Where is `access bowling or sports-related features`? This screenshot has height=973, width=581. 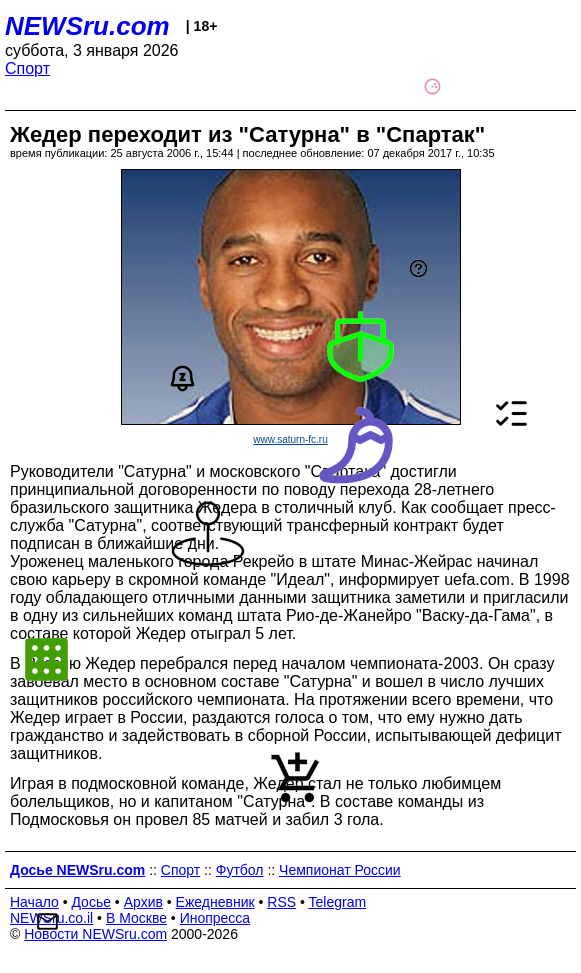
access bowling or sports-related features is located at coordinates (432, 86).